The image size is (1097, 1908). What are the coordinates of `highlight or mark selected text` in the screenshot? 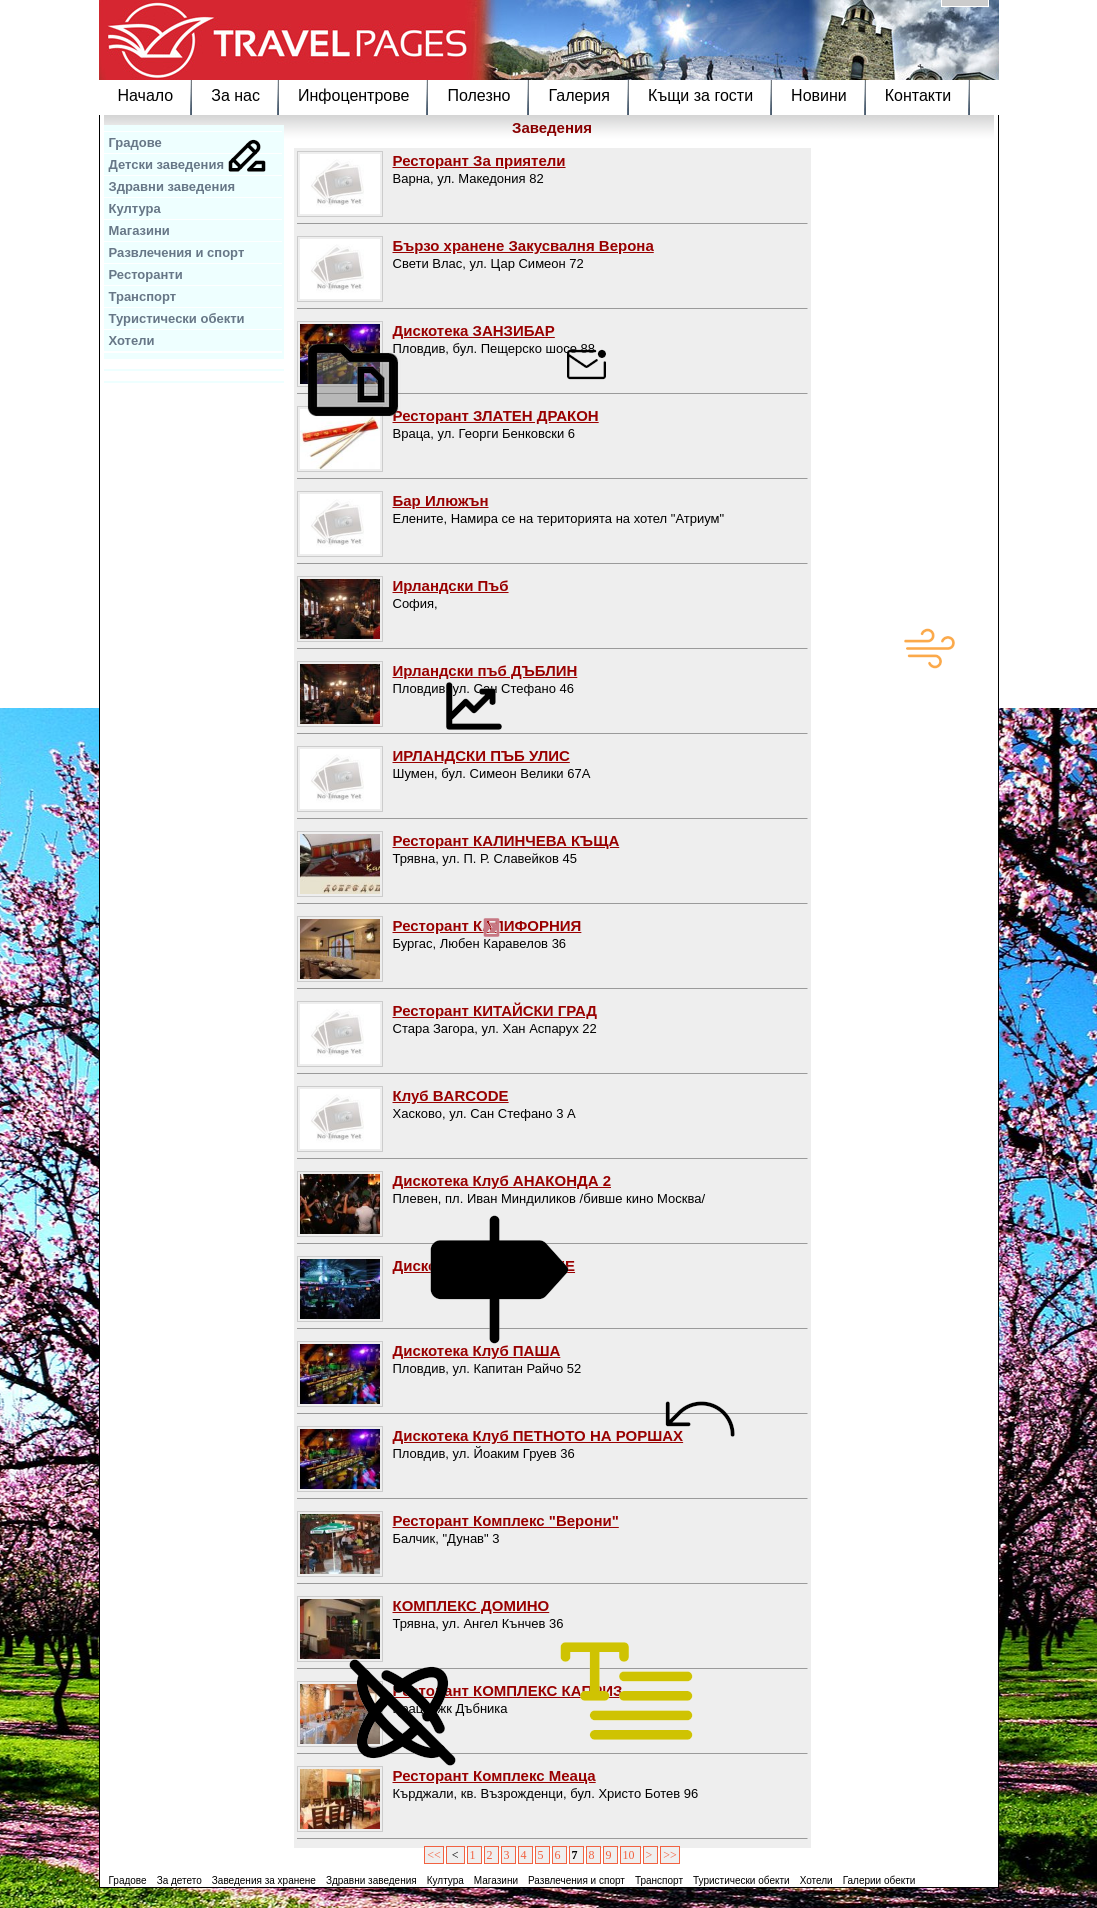 It's located at (247, 157).